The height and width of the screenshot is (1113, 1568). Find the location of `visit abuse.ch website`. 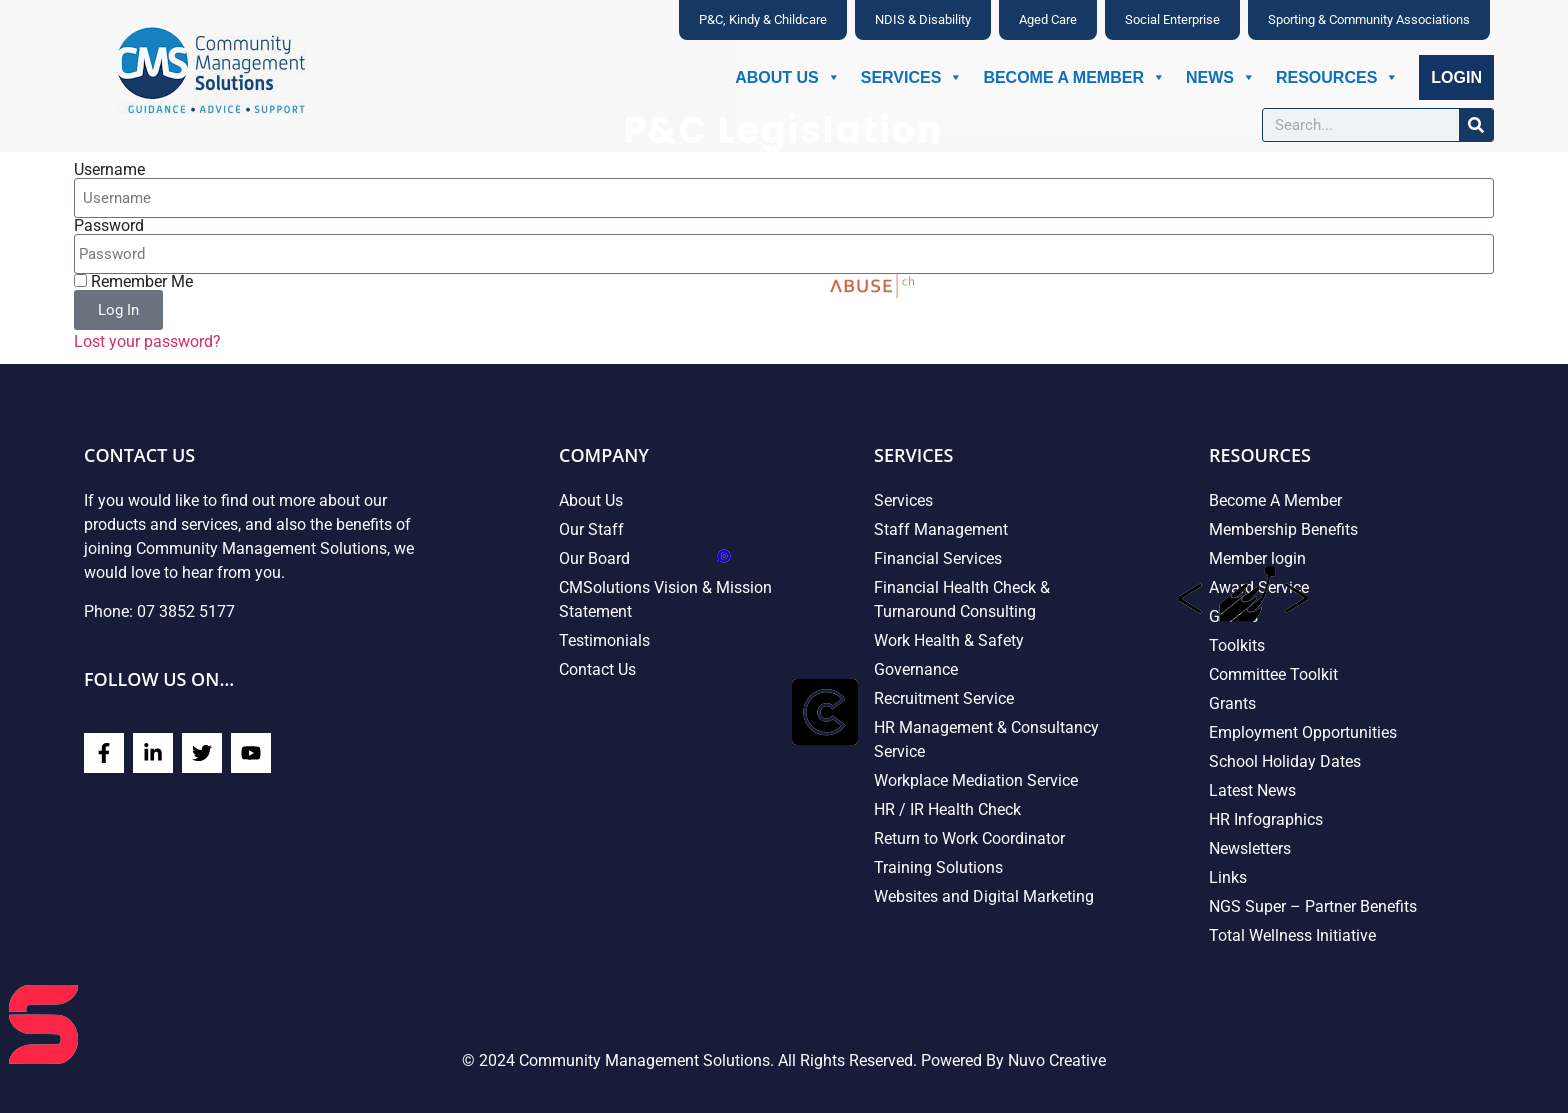

visit abuse.ch website is located at coordinates (872, 286).